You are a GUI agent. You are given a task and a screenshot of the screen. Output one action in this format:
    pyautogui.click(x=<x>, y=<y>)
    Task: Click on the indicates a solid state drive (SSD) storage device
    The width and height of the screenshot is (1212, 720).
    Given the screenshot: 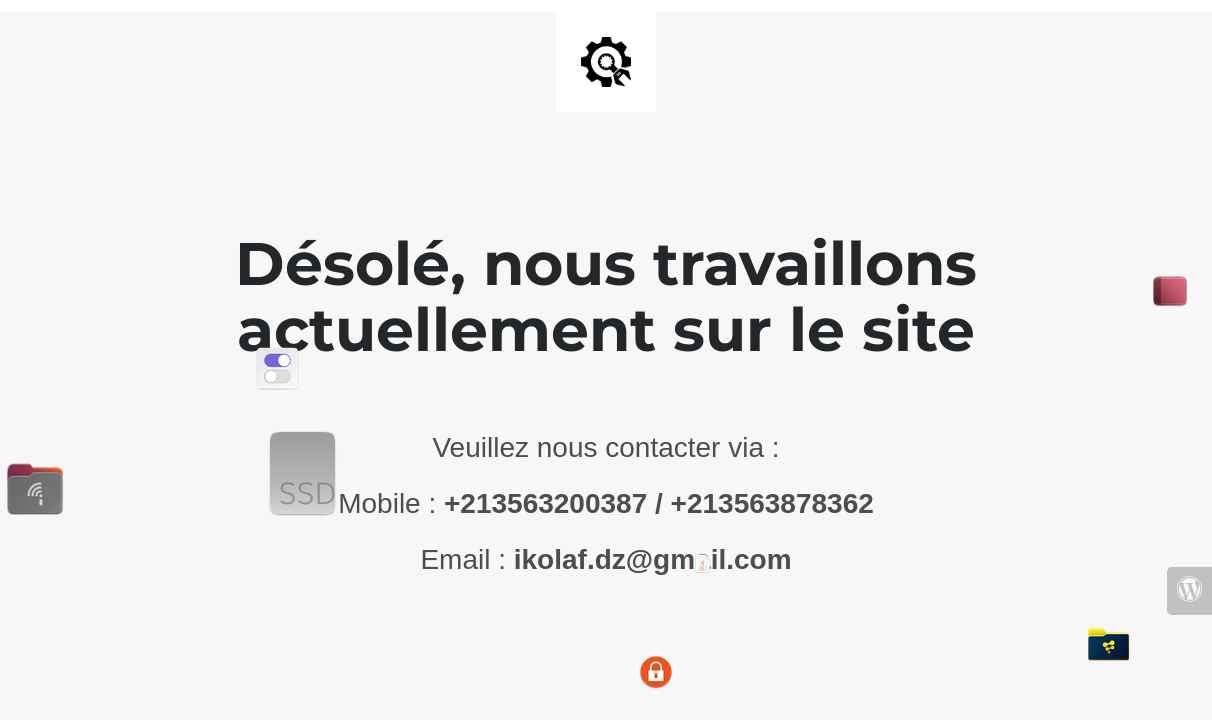 What is the action you would take?
    pyautogui.click(x=302, y=473)
    